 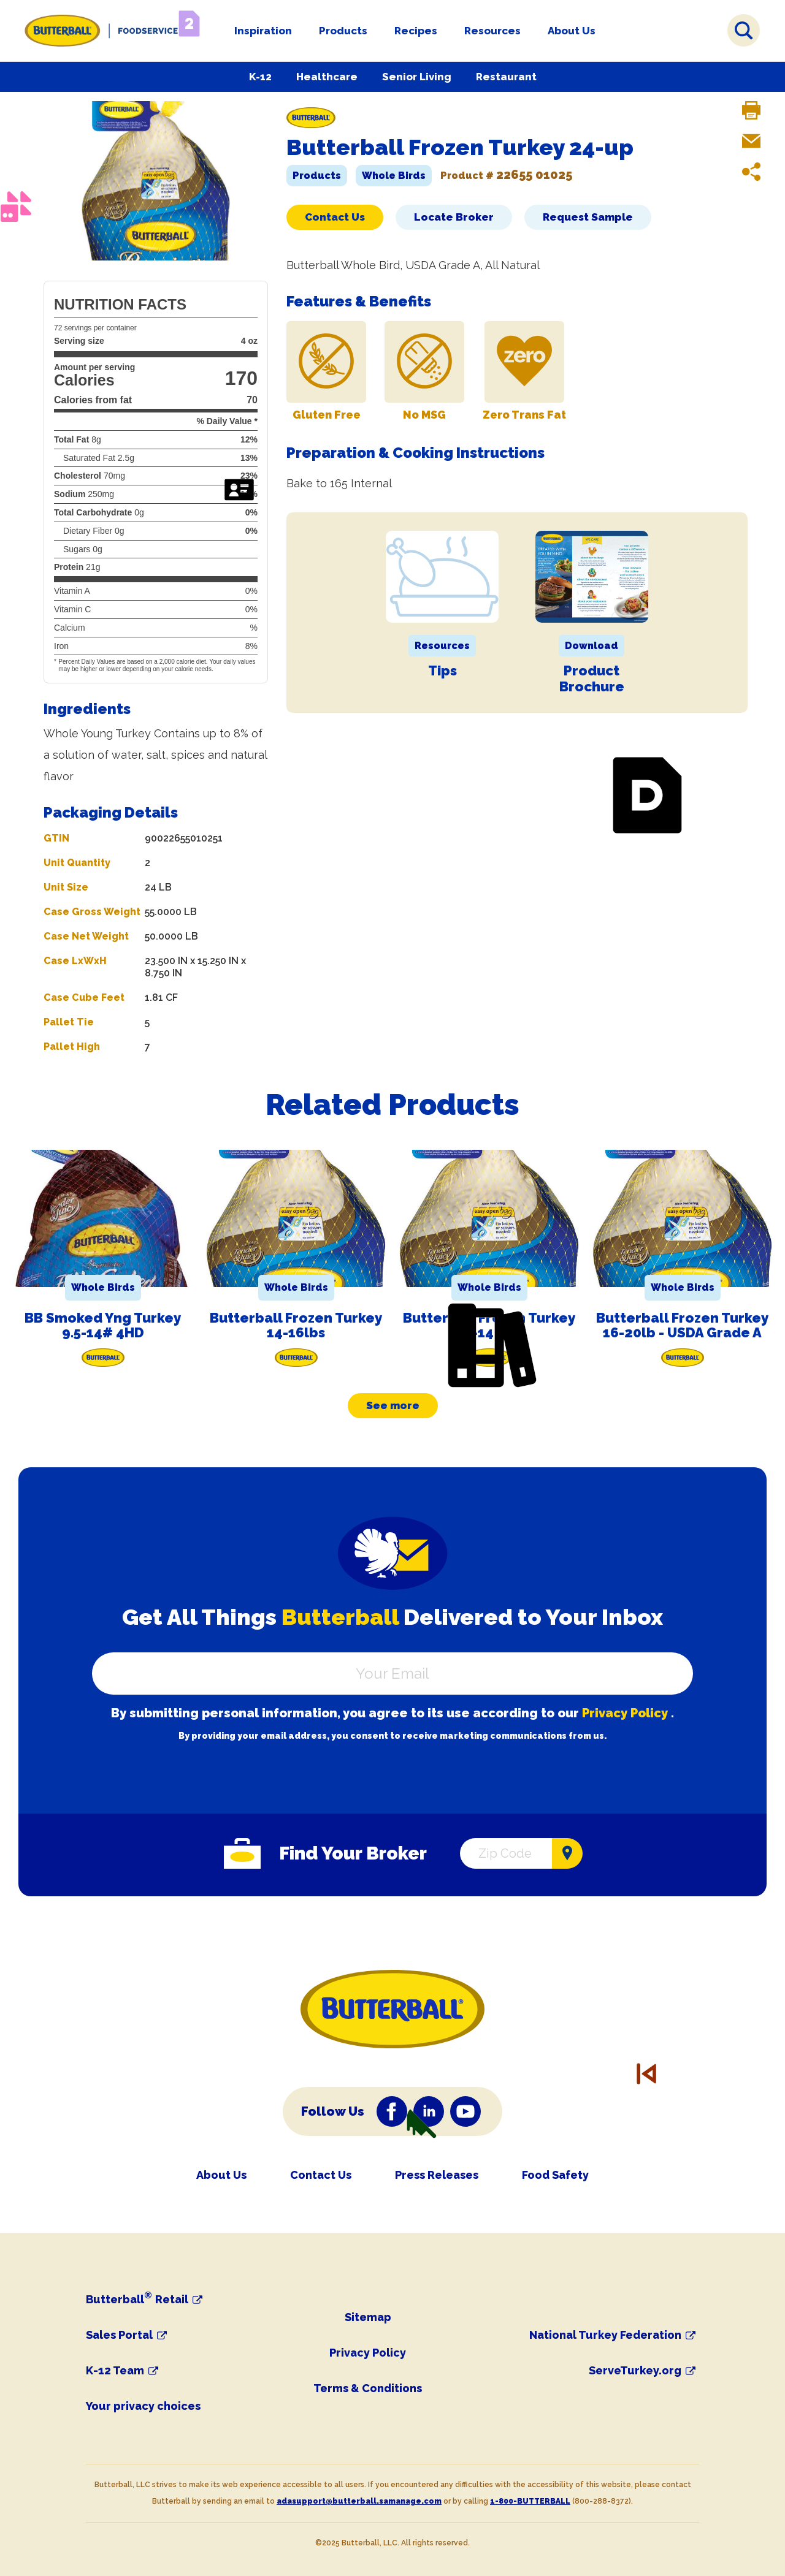 What do you see at coordinates (421, 2124) in the screenshot?
I see `indicates mature or violent content warning` at bounding box center [421, 2124].